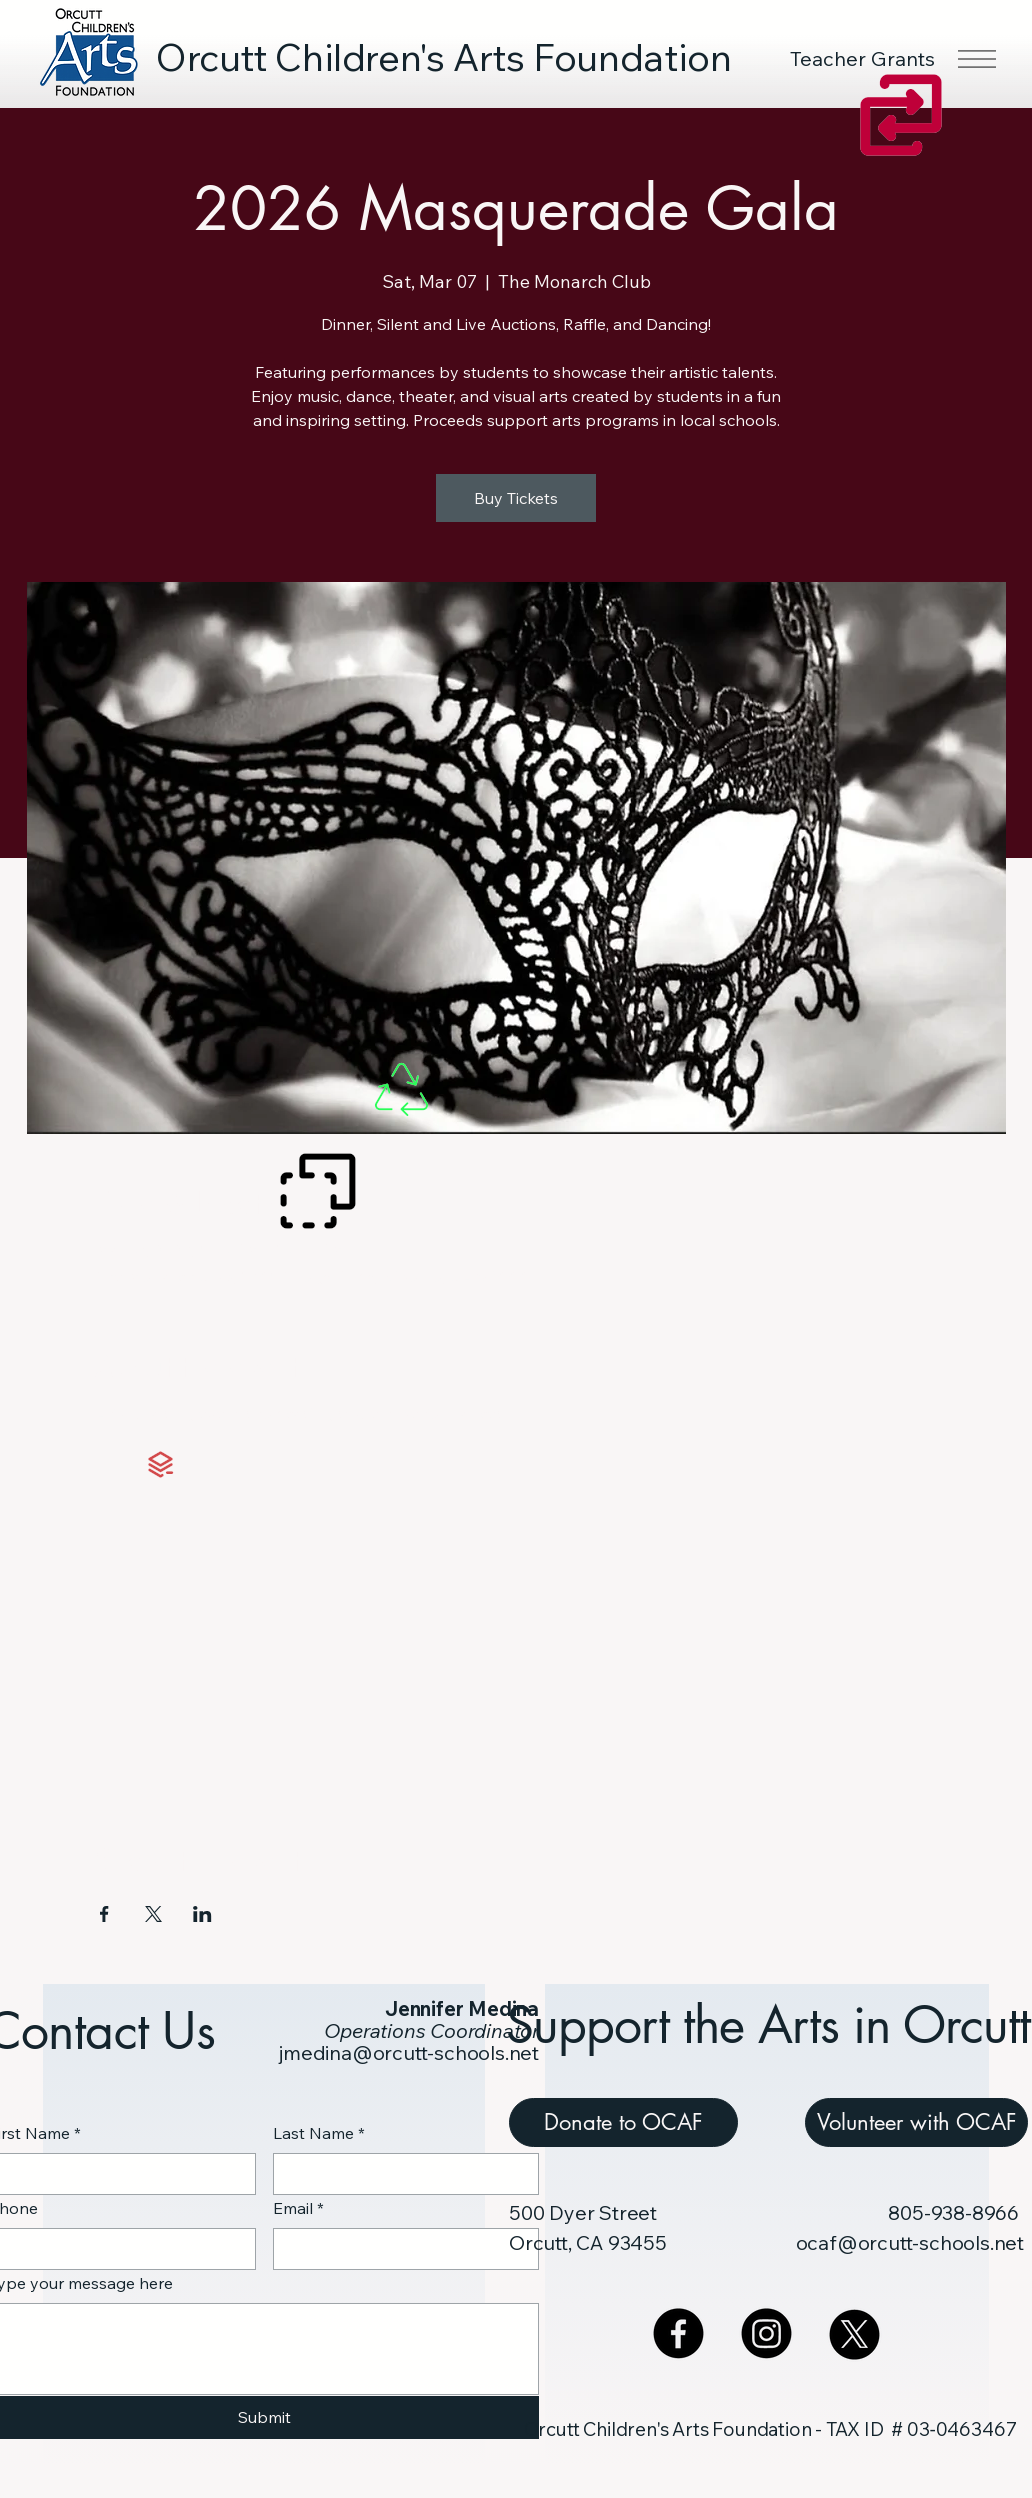 The image size is (1032, 2498). Describe the element at coordinates (318, 1191) in the screenshot. I see `bring selected layer to front` at that location.